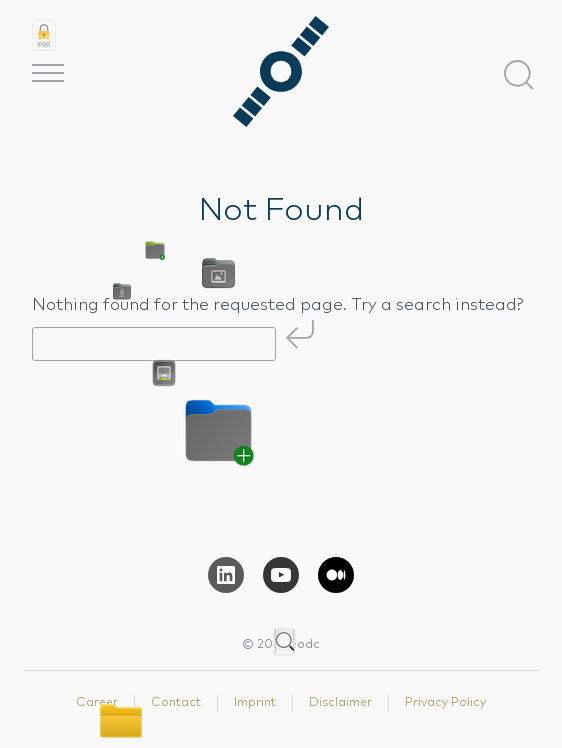  I want to click on open folder containing files or documents, so click(121, 721).